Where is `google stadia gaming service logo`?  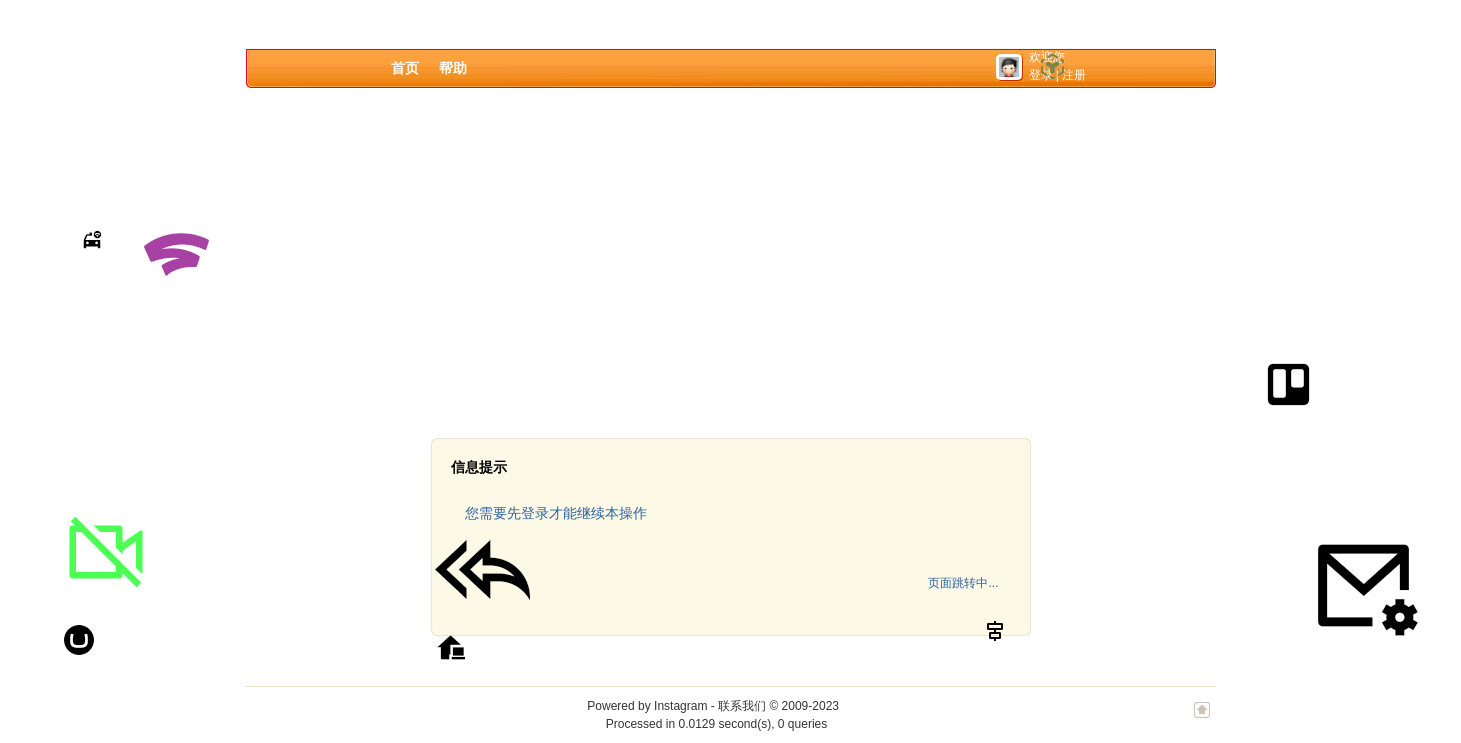 google stadia gaming service logo is located at coordinates (176, 254).